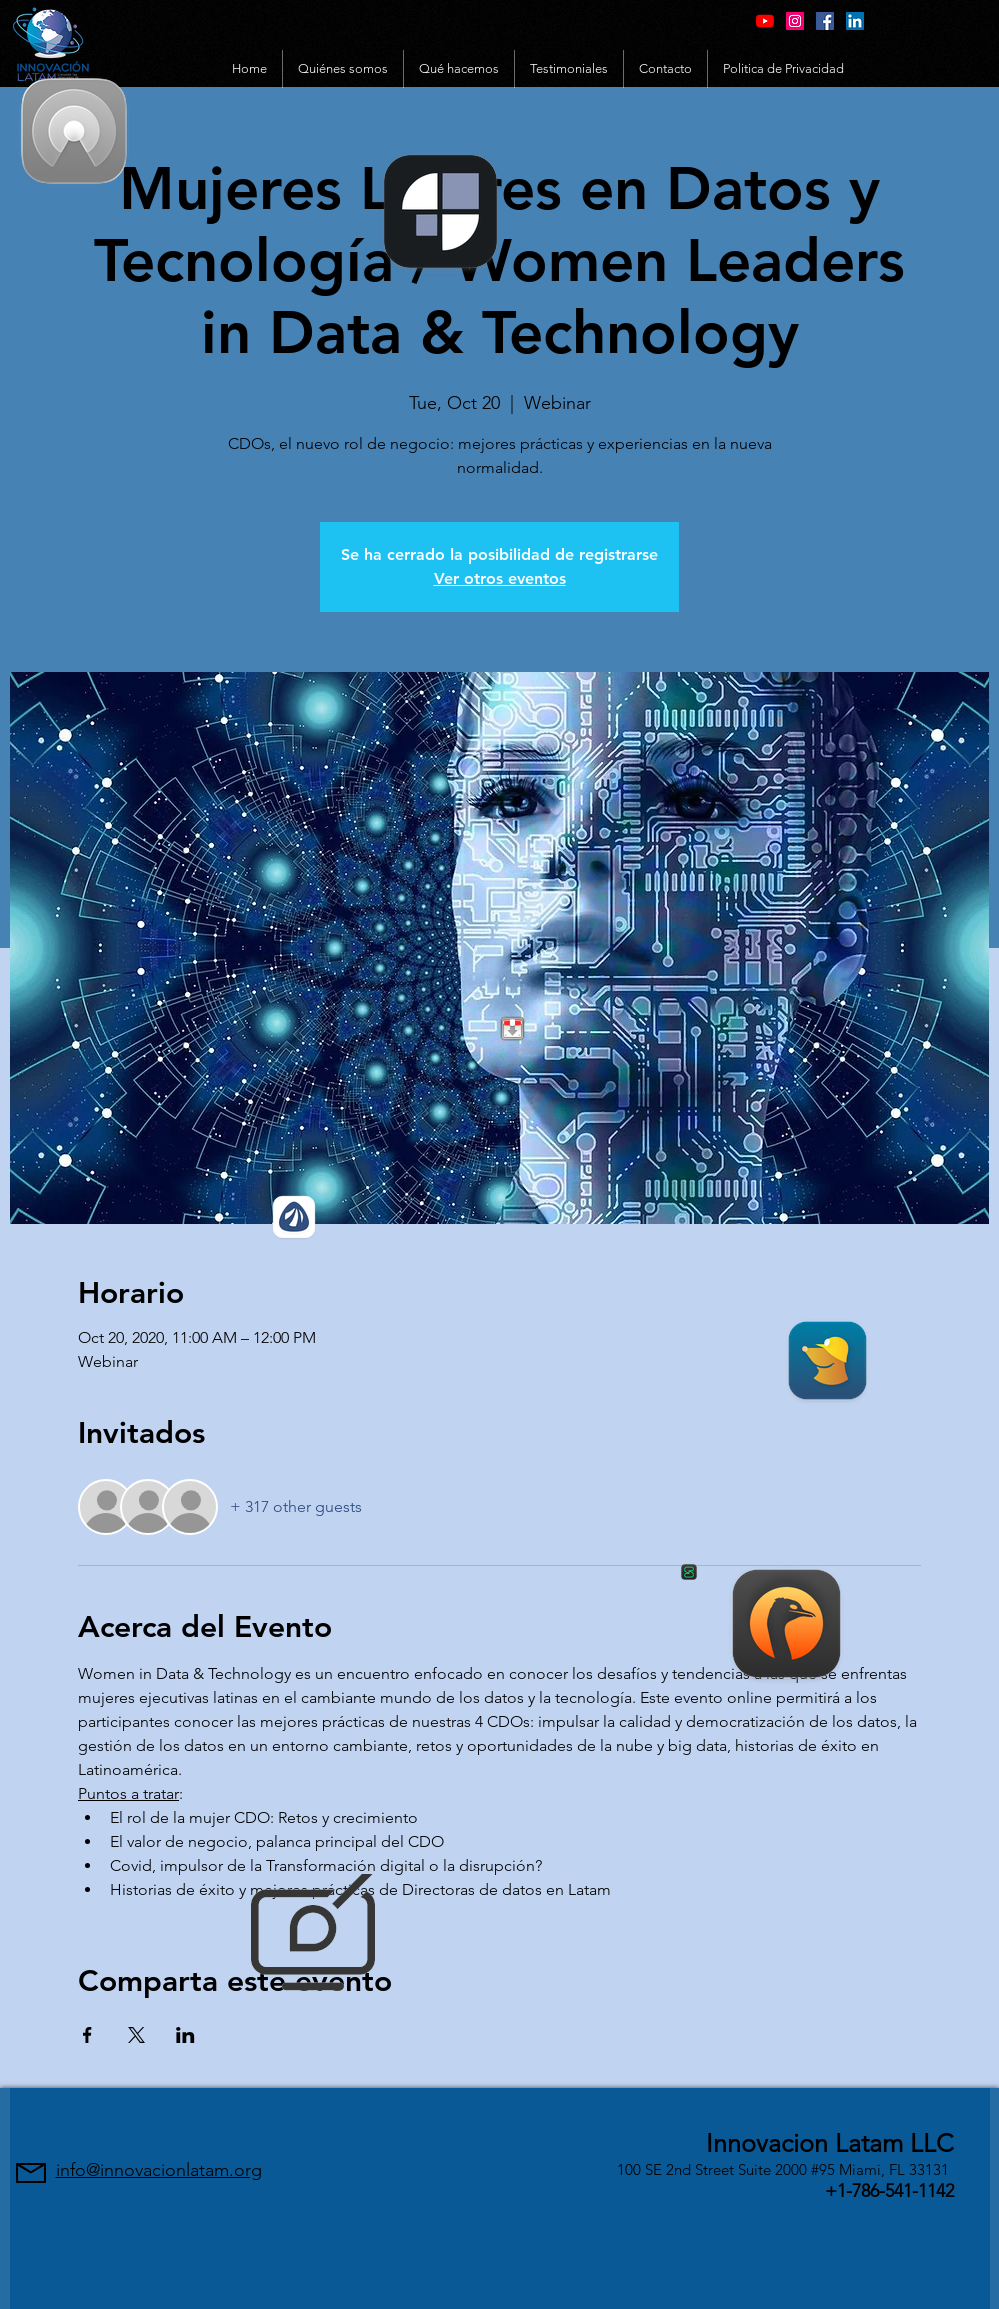 The height and width of the screenshot is (2309, 999). What do you see at coordinates (512, 1028) in the screenshot?
I see `open Transmission BitTorrent client` at bounding box center [512, 1028].